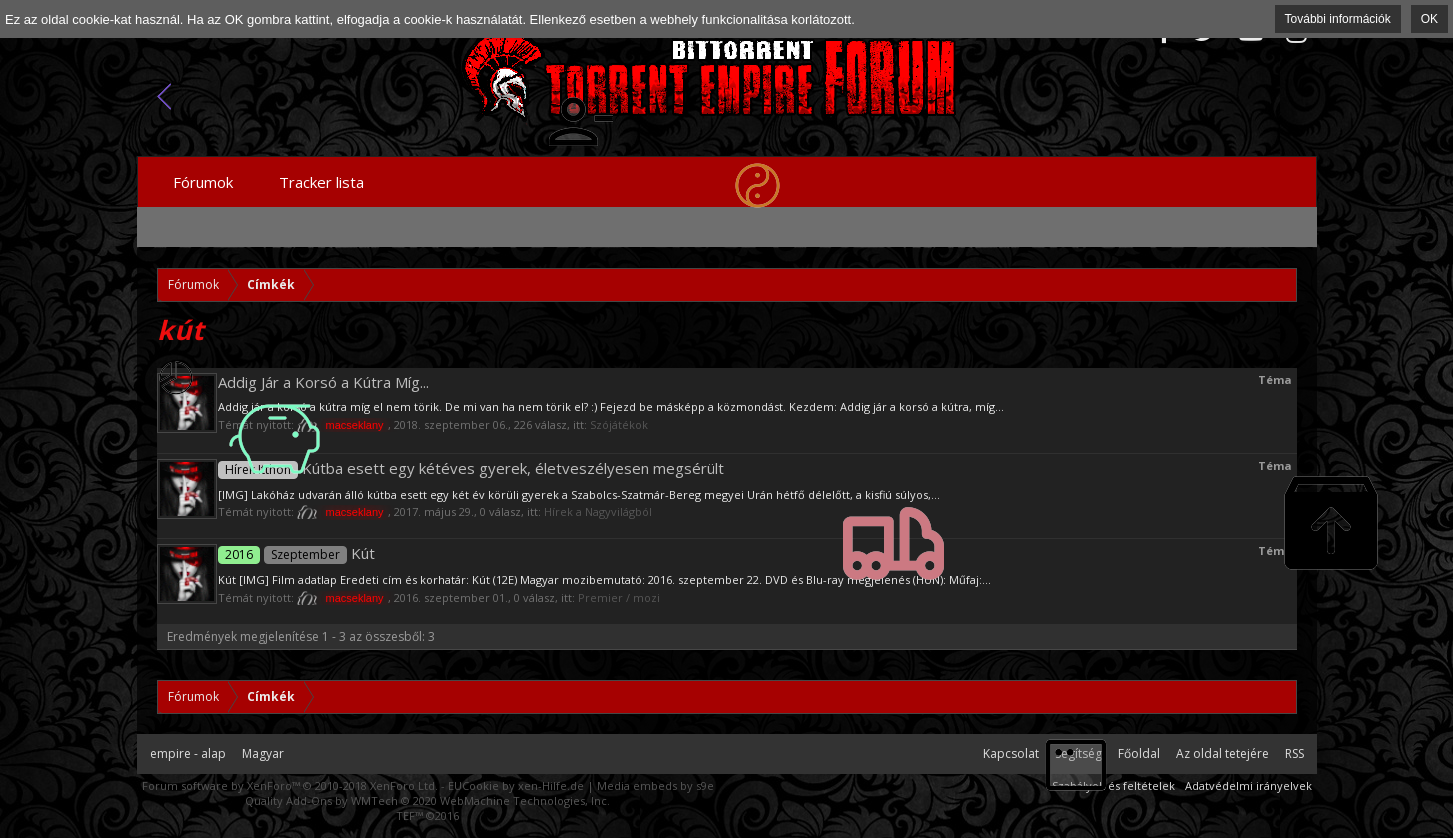 This screenshot has width=1453, height=838. What do you see at coordinates (1331, 523) in the screenshot?
I see `upload file to storage` at bounding box center [1331, 523].